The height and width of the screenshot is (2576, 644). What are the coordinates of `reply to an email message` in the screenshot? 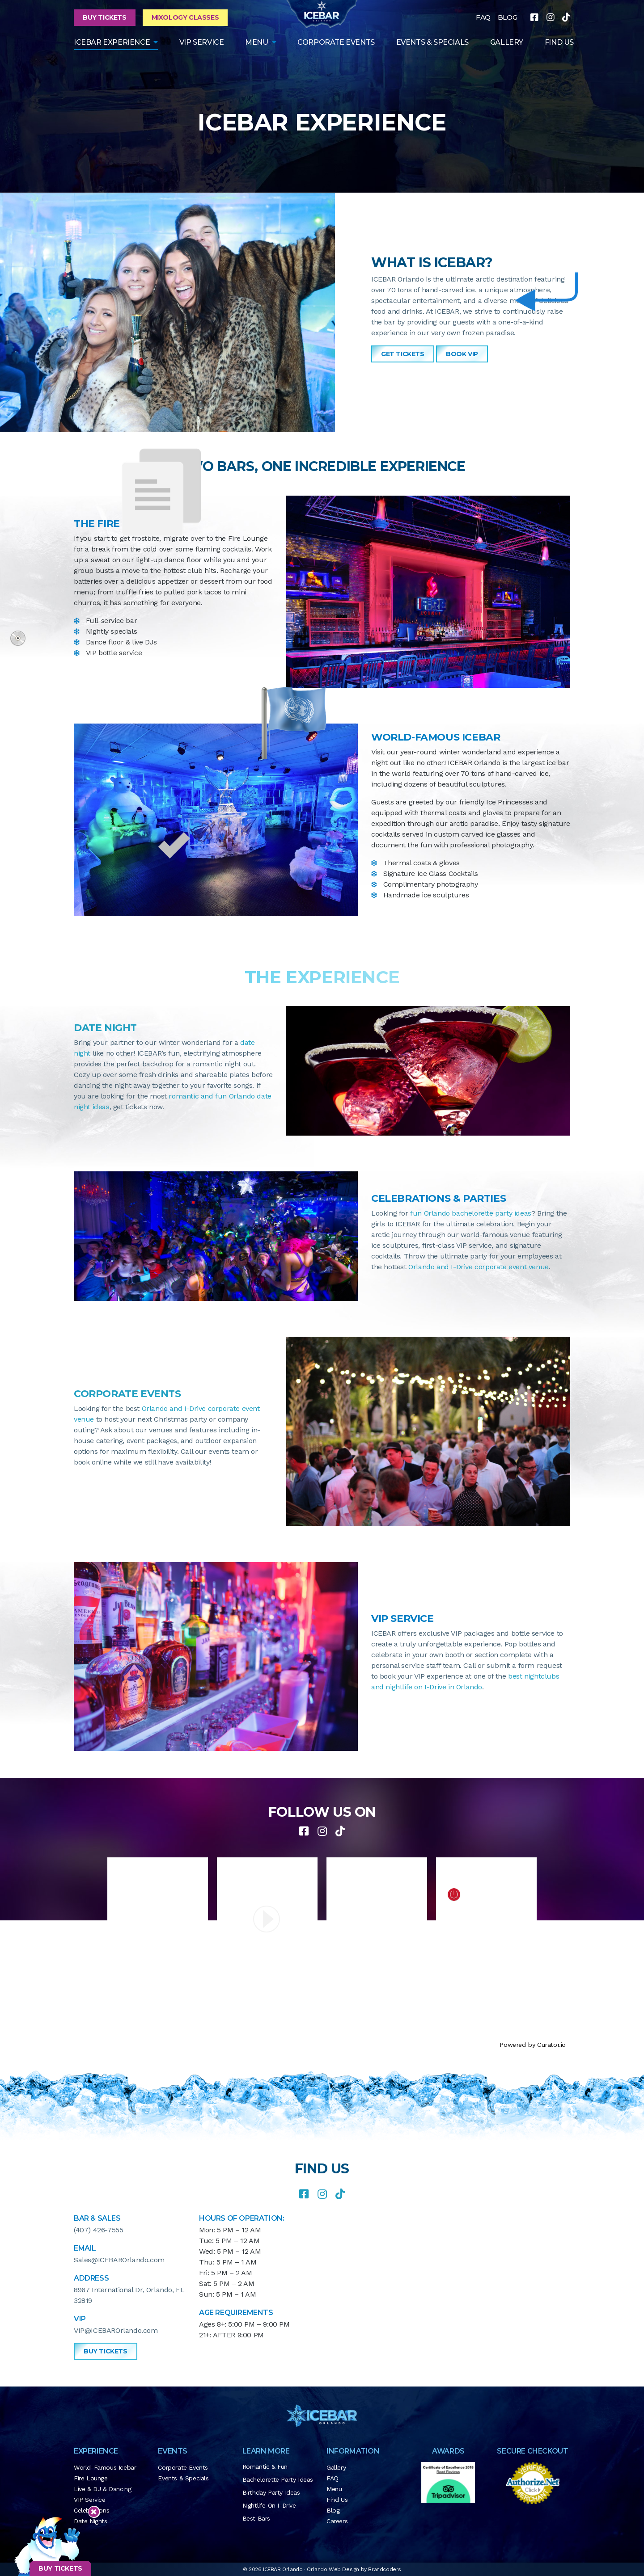 It's located at (546, 291).